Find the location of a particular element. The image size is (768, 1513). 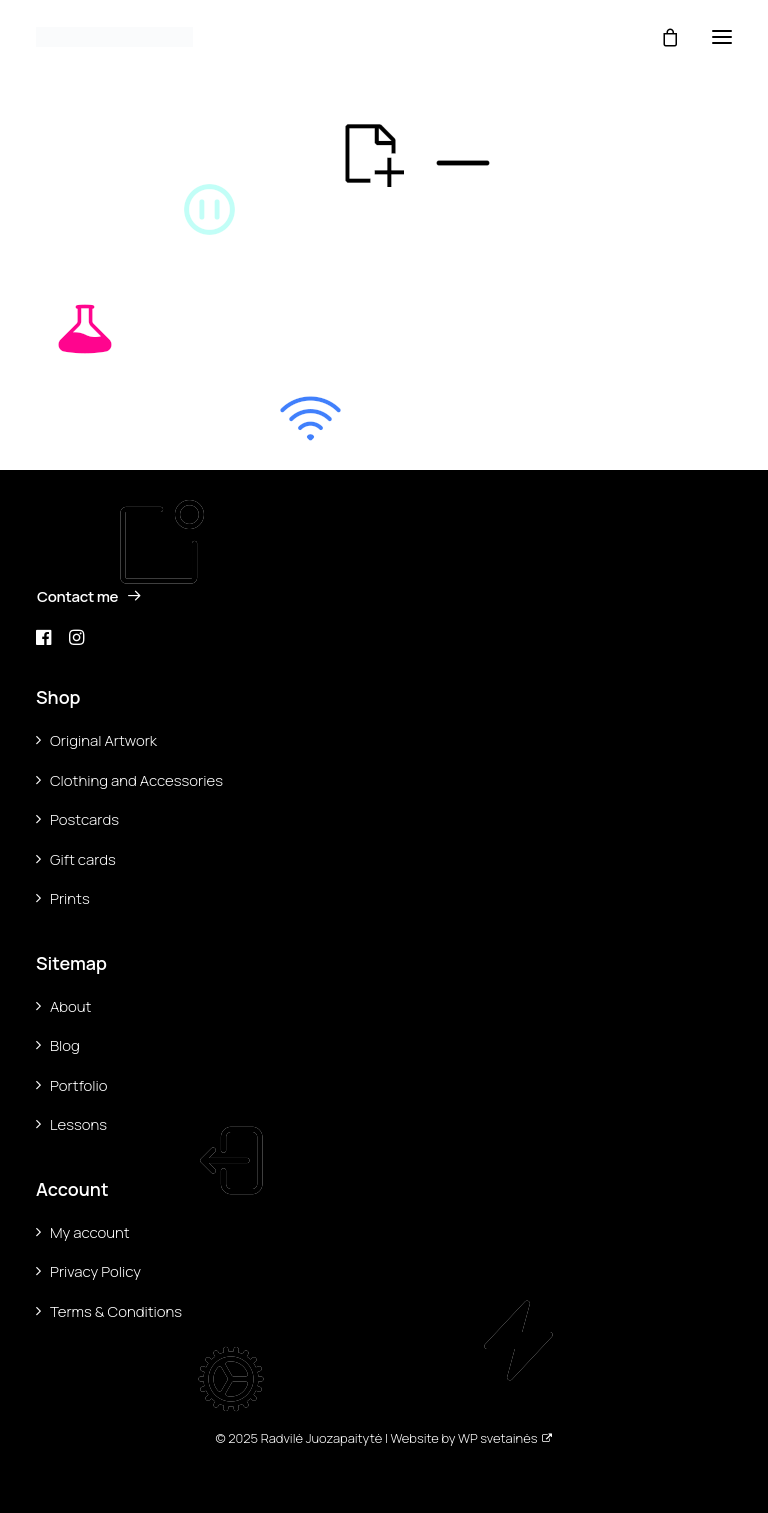

view notifications is located at coordinates (160, 543).